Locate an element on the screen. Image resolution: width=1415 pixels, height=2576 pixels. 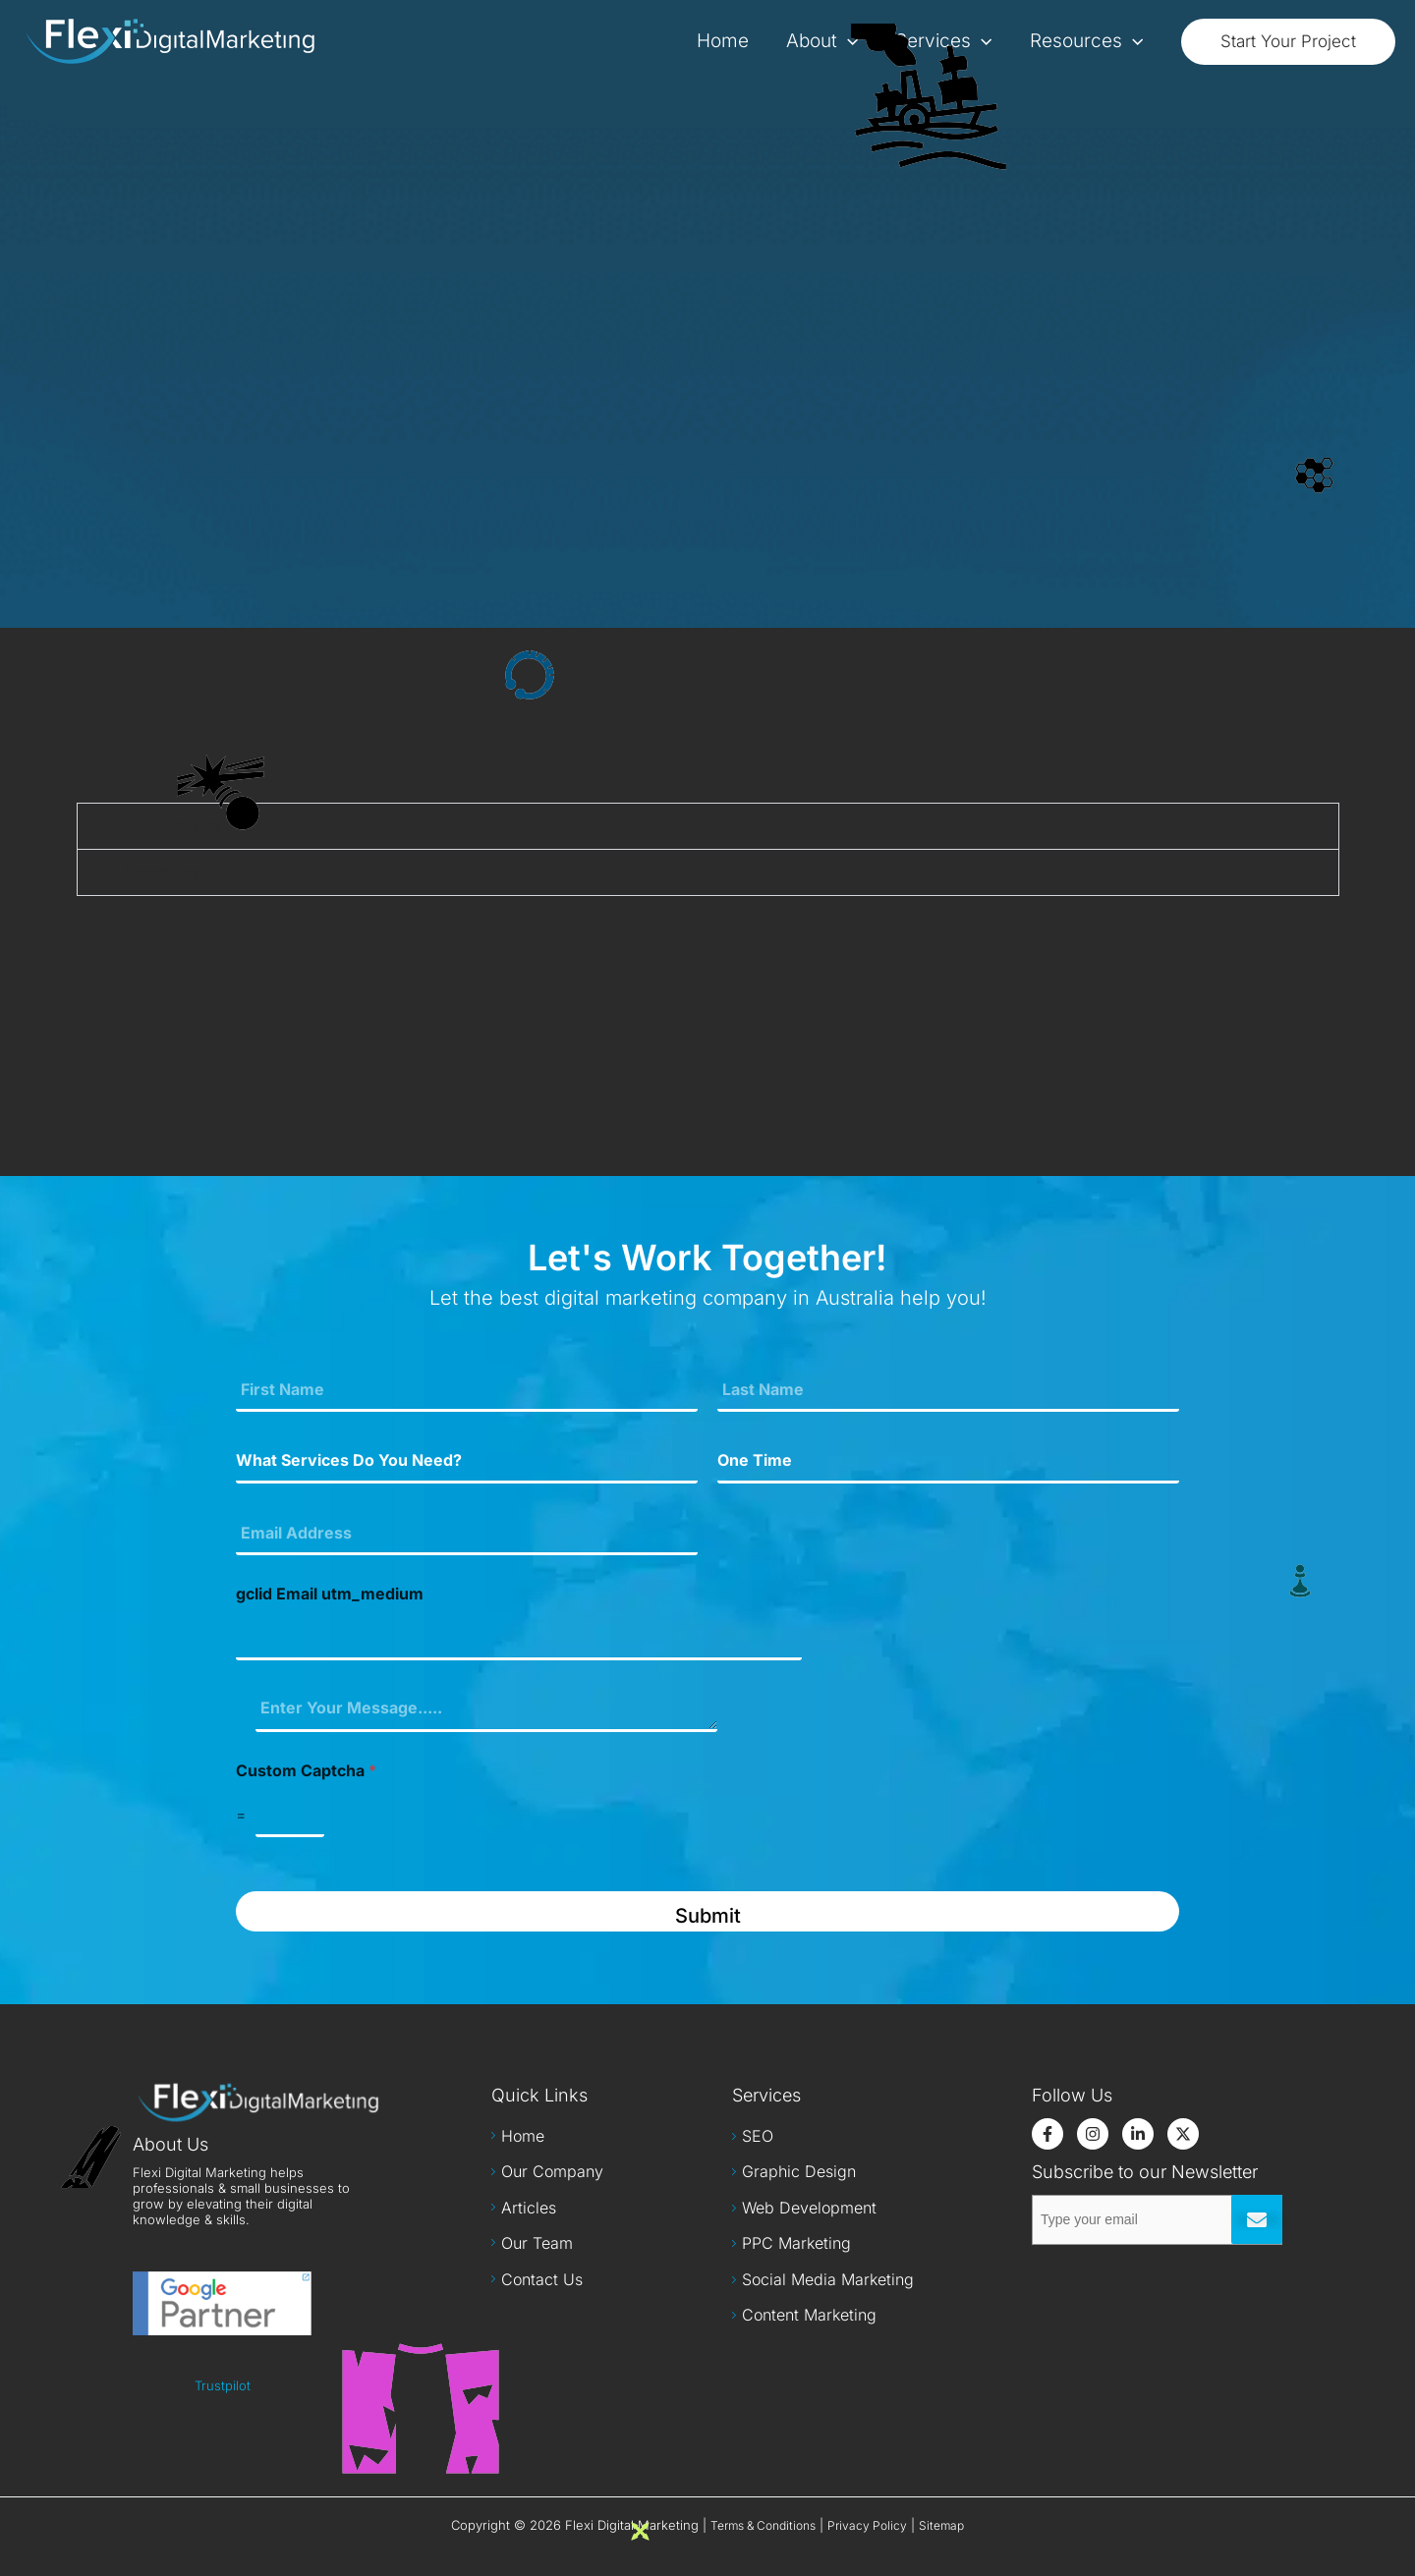
view naval fleet or warship units is located at coordinates (929, 101).